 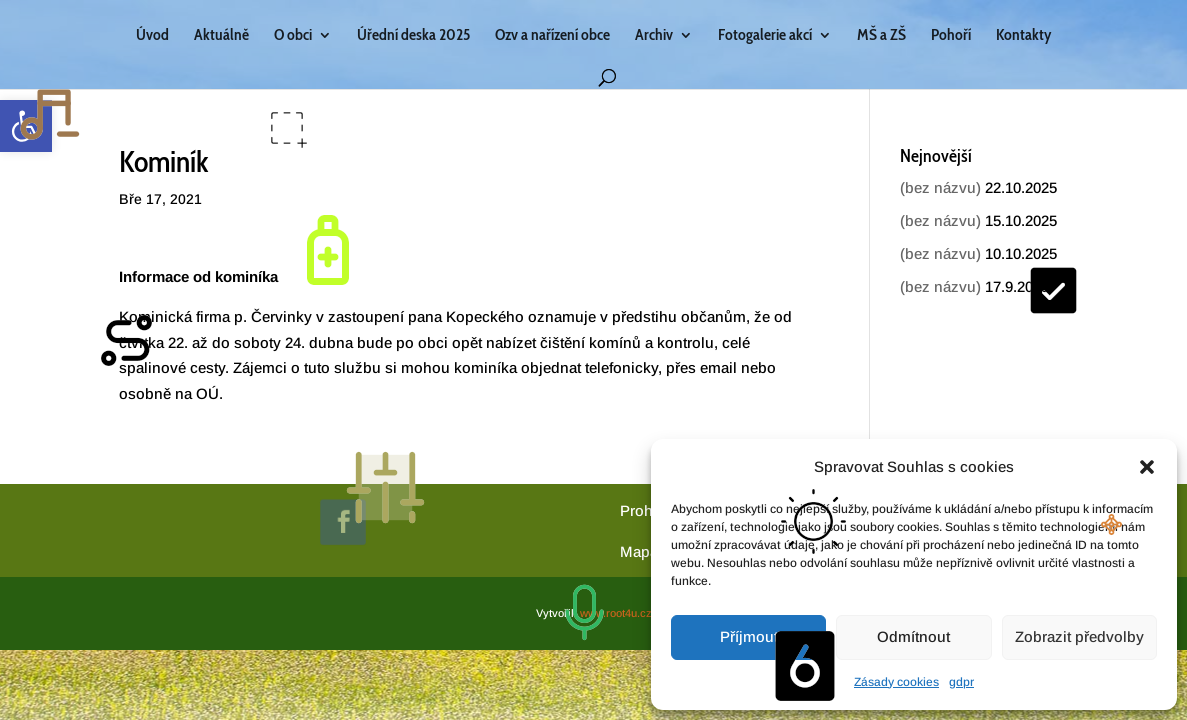 What do you see at coordinates (805, 666) in the screenshot?
I see `indicates the number six in a sequence or list` at bounding box center [805, 666].